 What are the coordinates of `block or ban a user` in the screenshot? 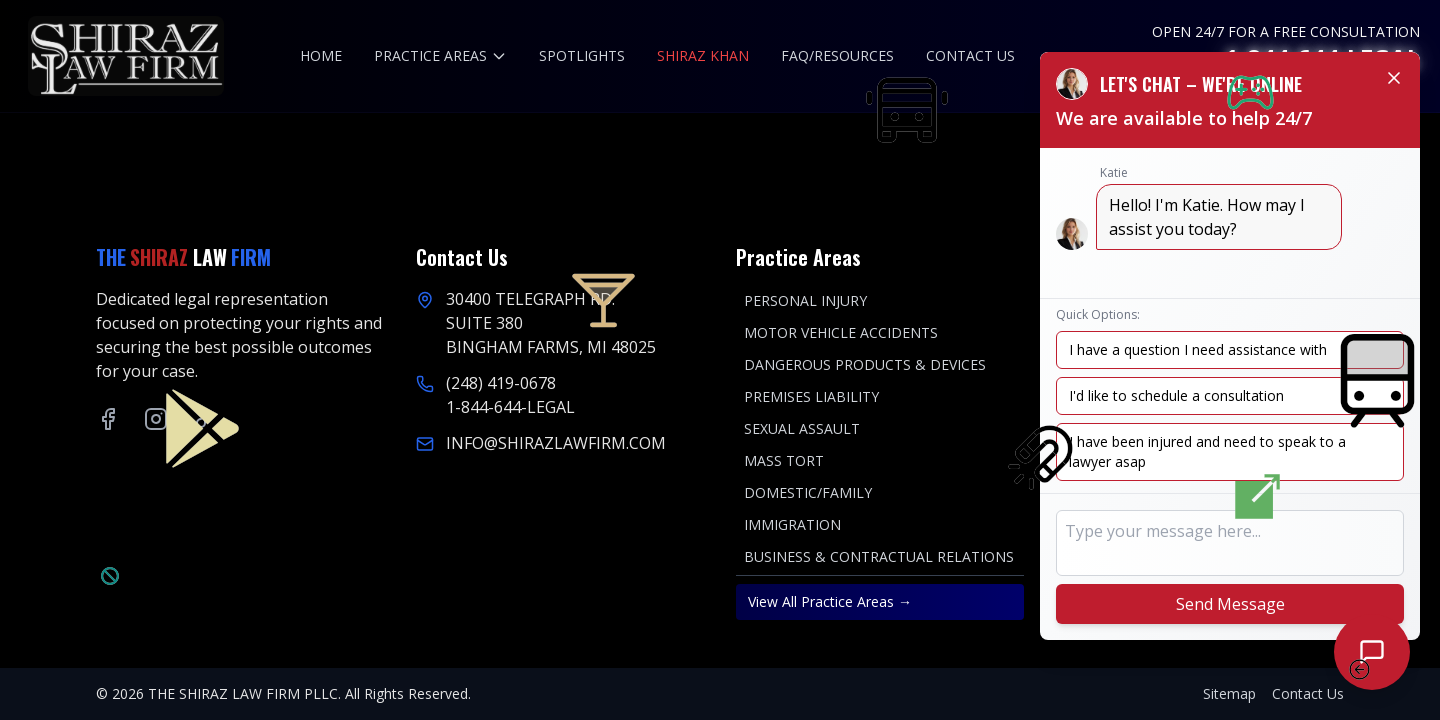 It's located at (110, 576).